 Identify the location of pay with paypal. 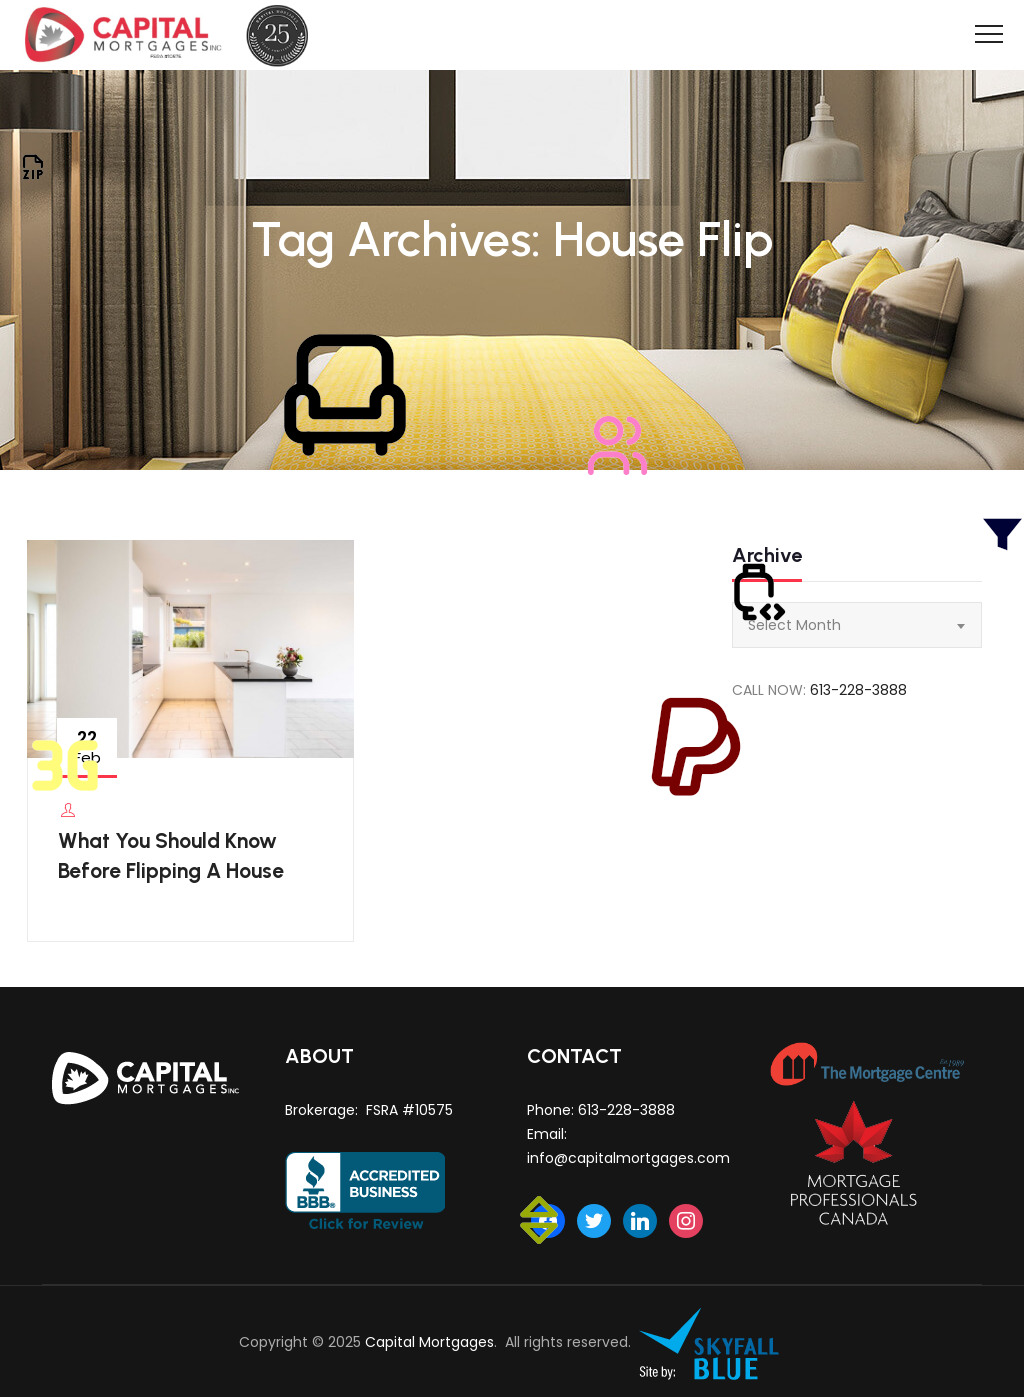
(696, 747).